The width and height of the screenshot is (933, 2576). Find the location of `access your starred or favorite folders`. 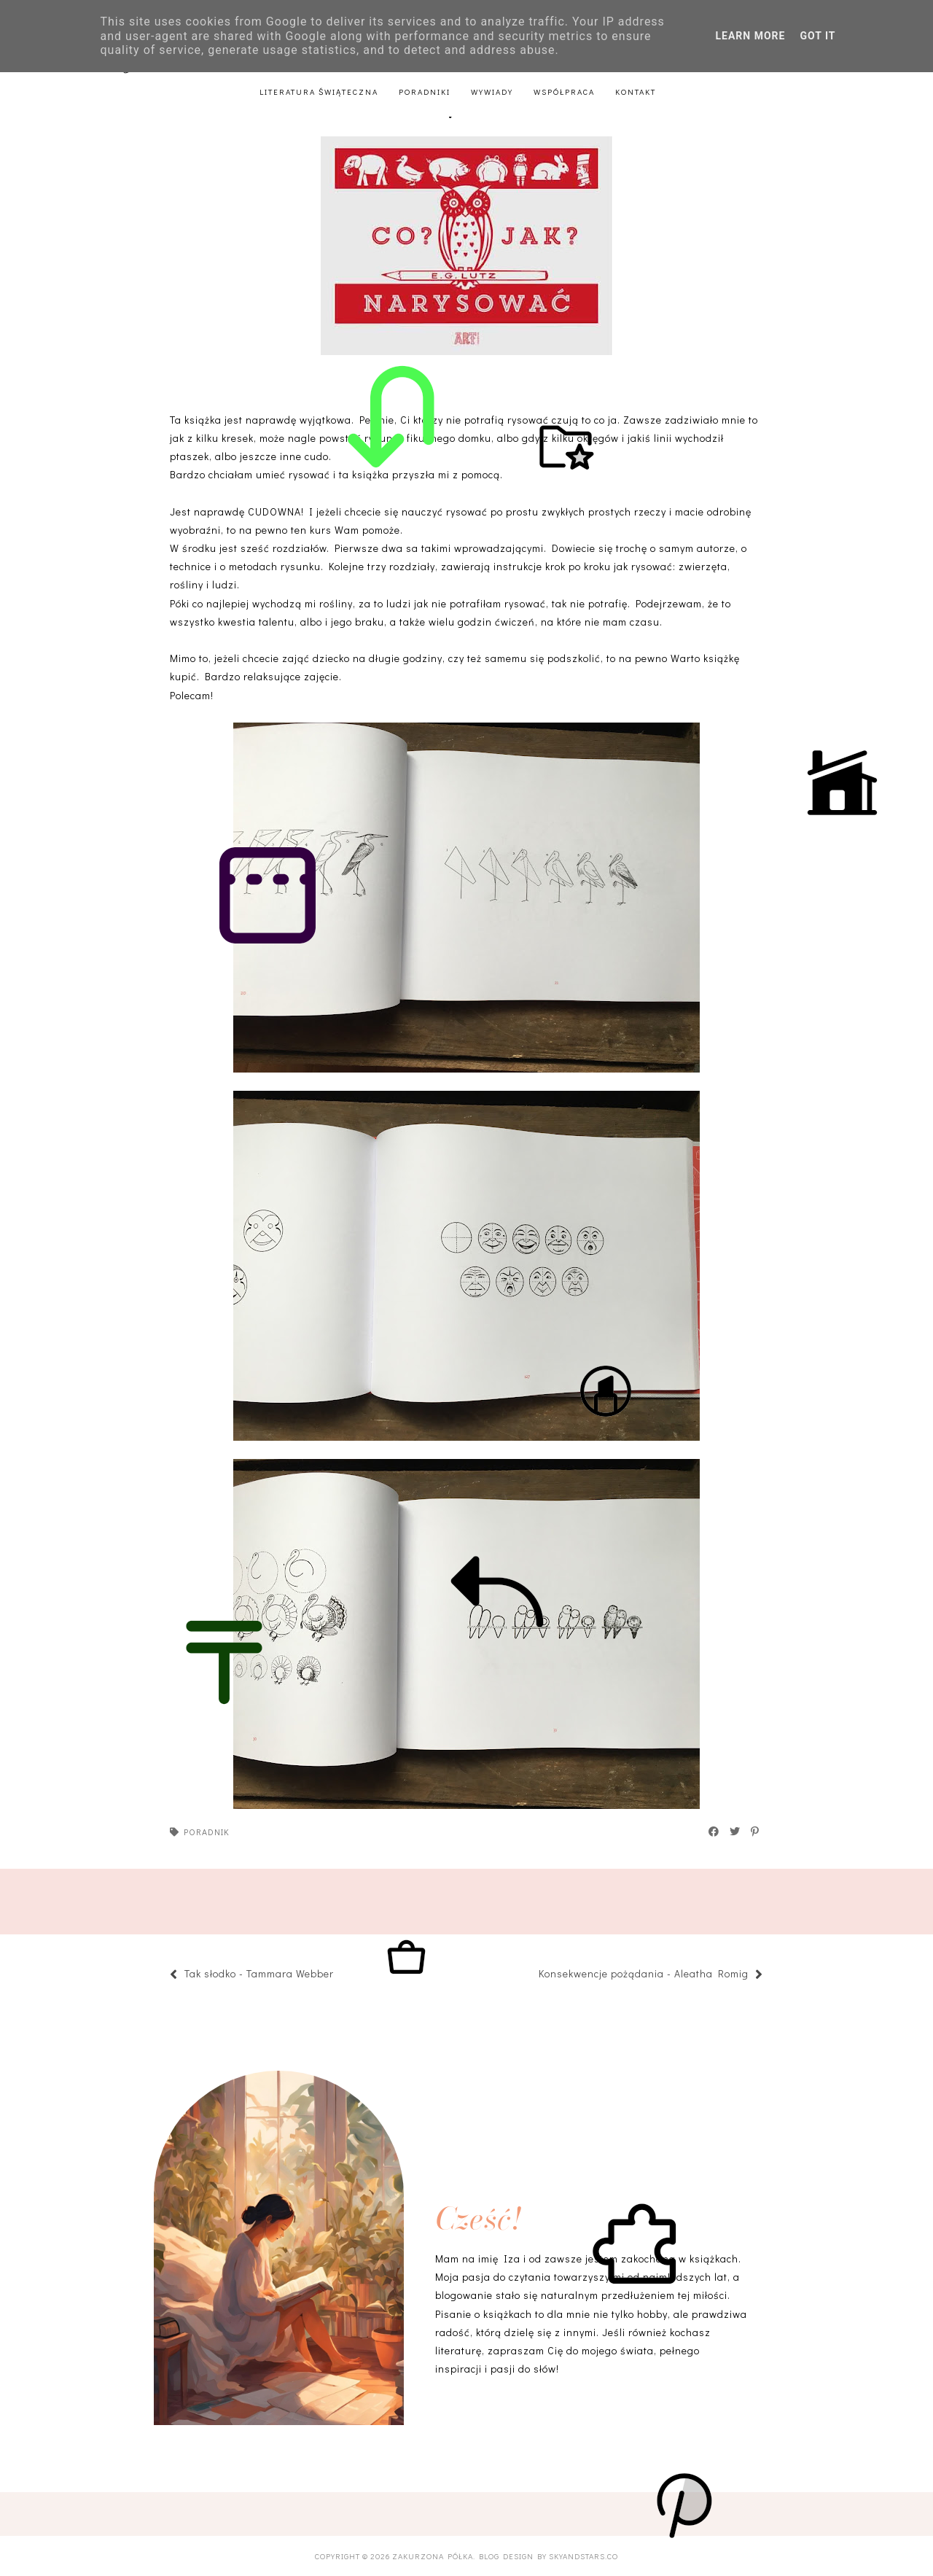

access your starred or favorite folders is located at coordinates (566, 445).